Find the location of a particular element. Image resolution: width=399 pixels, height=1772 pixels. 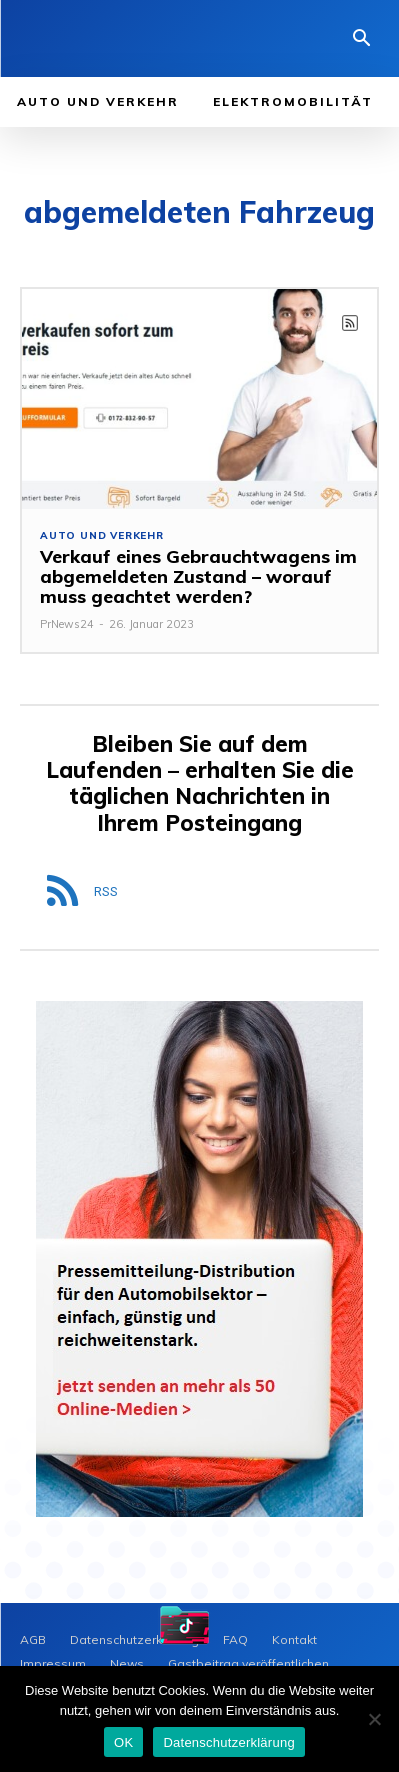

open folder containing TikTok downloads or saved videos is located at coordinates (184, 1626).